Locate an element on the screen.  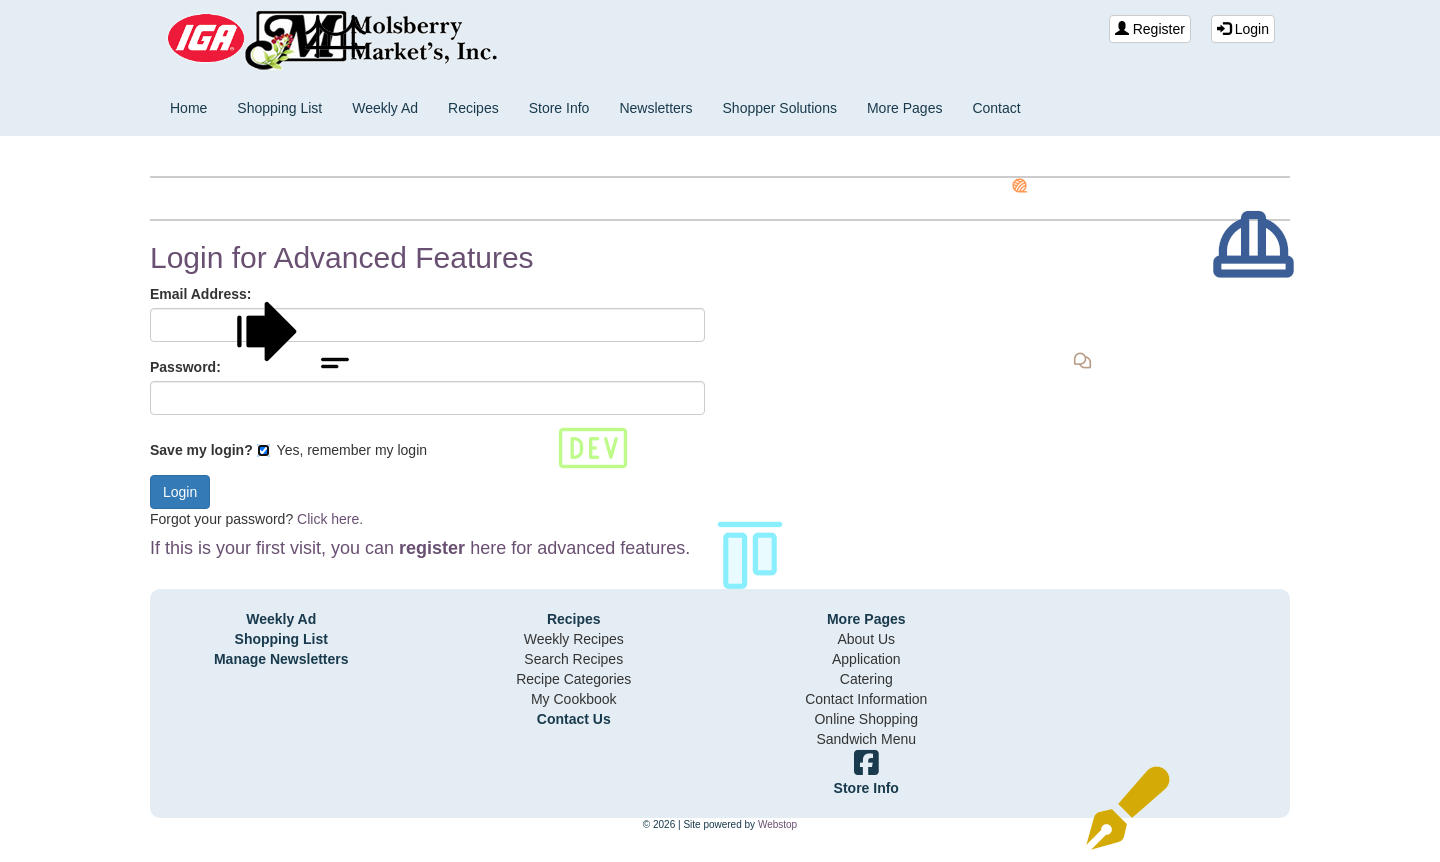
access knitting or crochet patterns is located at coordinates (1019, 185).